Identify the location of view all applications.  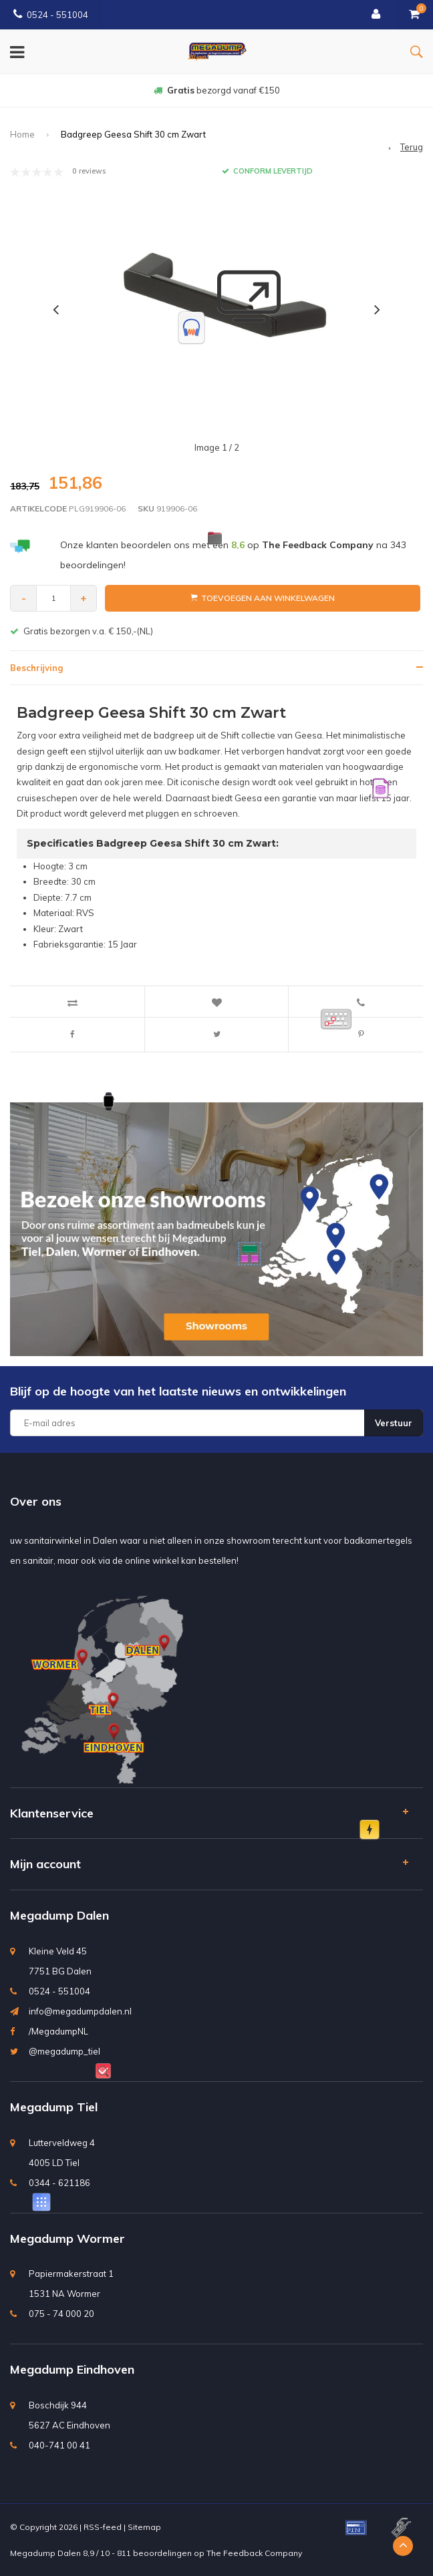
(41, 2202).